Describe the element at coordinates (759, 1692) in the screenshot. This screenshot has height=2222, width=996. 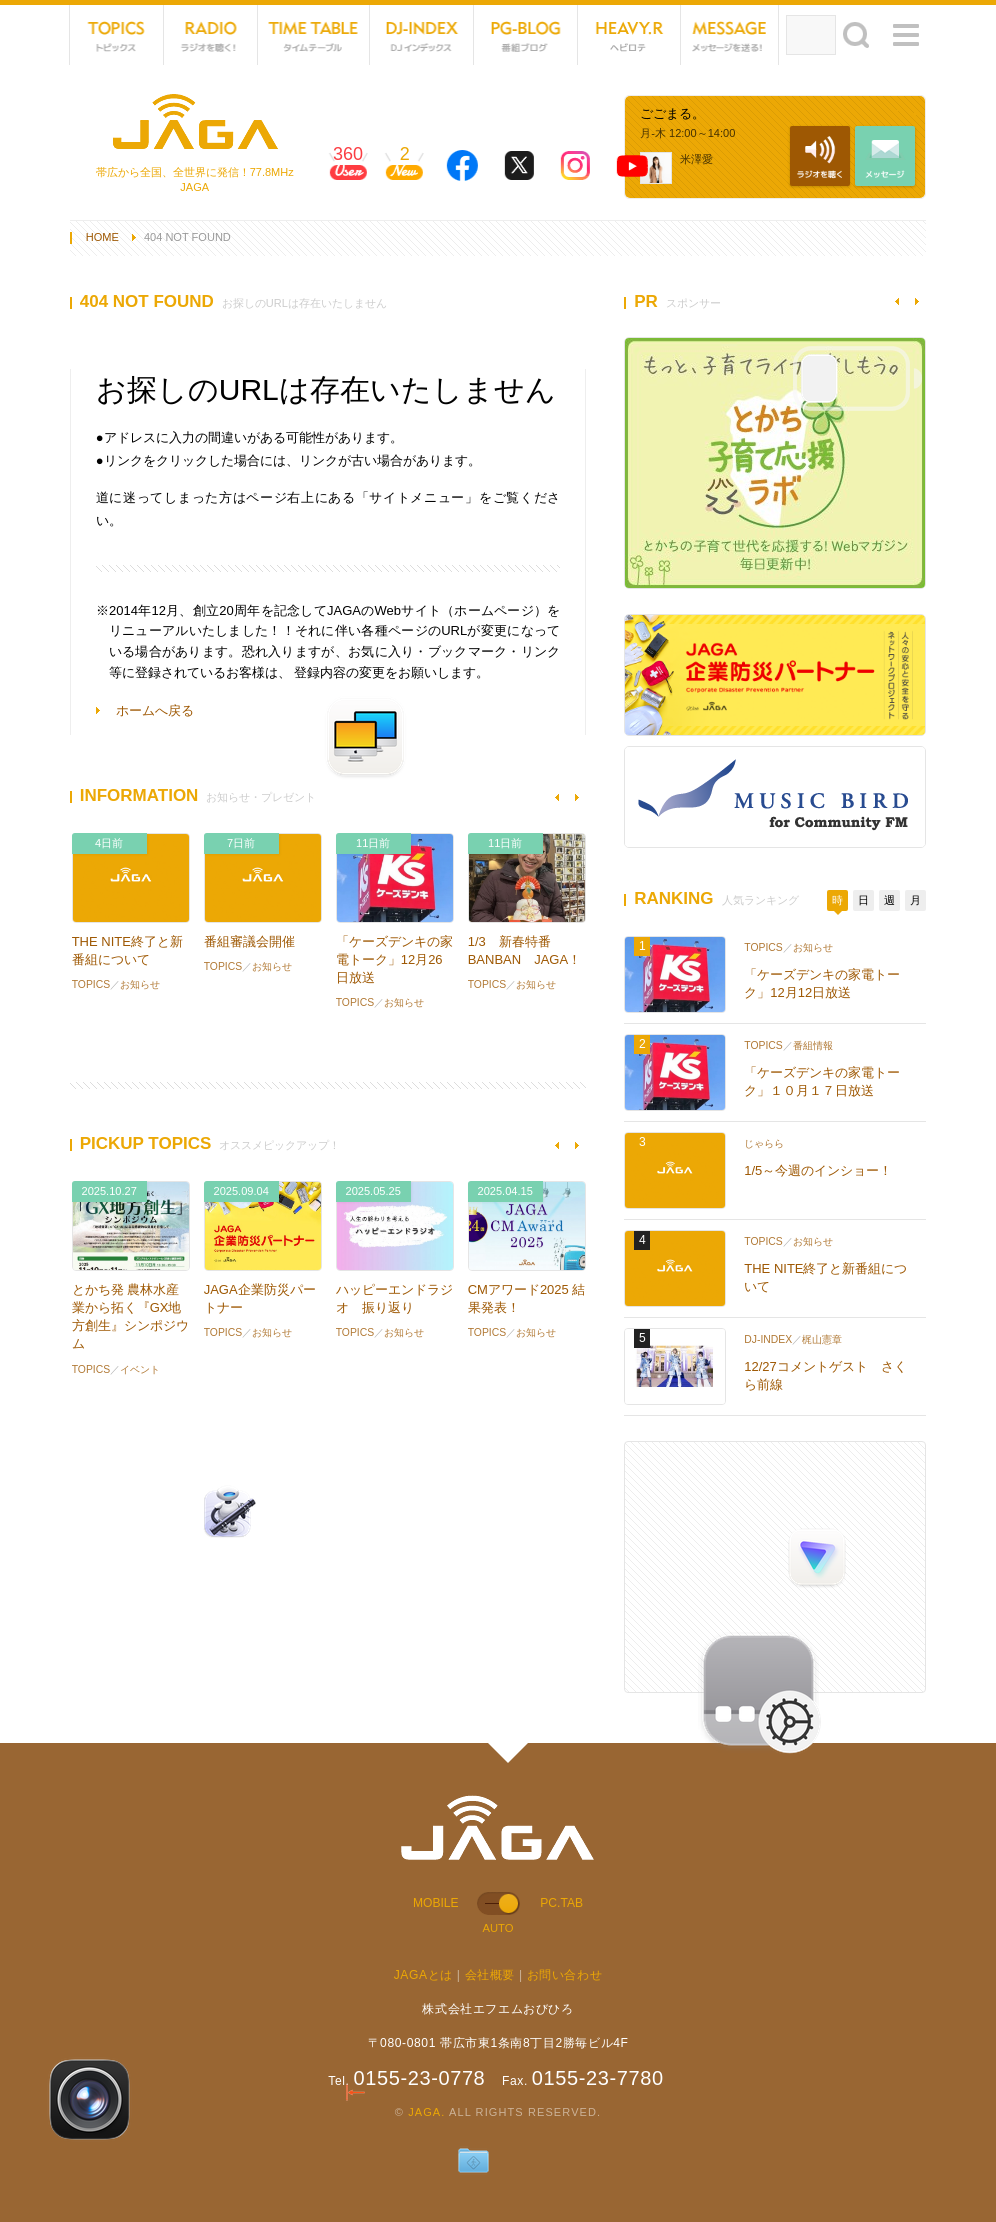
I see `configure xfce panel layout and profiles` at that location.